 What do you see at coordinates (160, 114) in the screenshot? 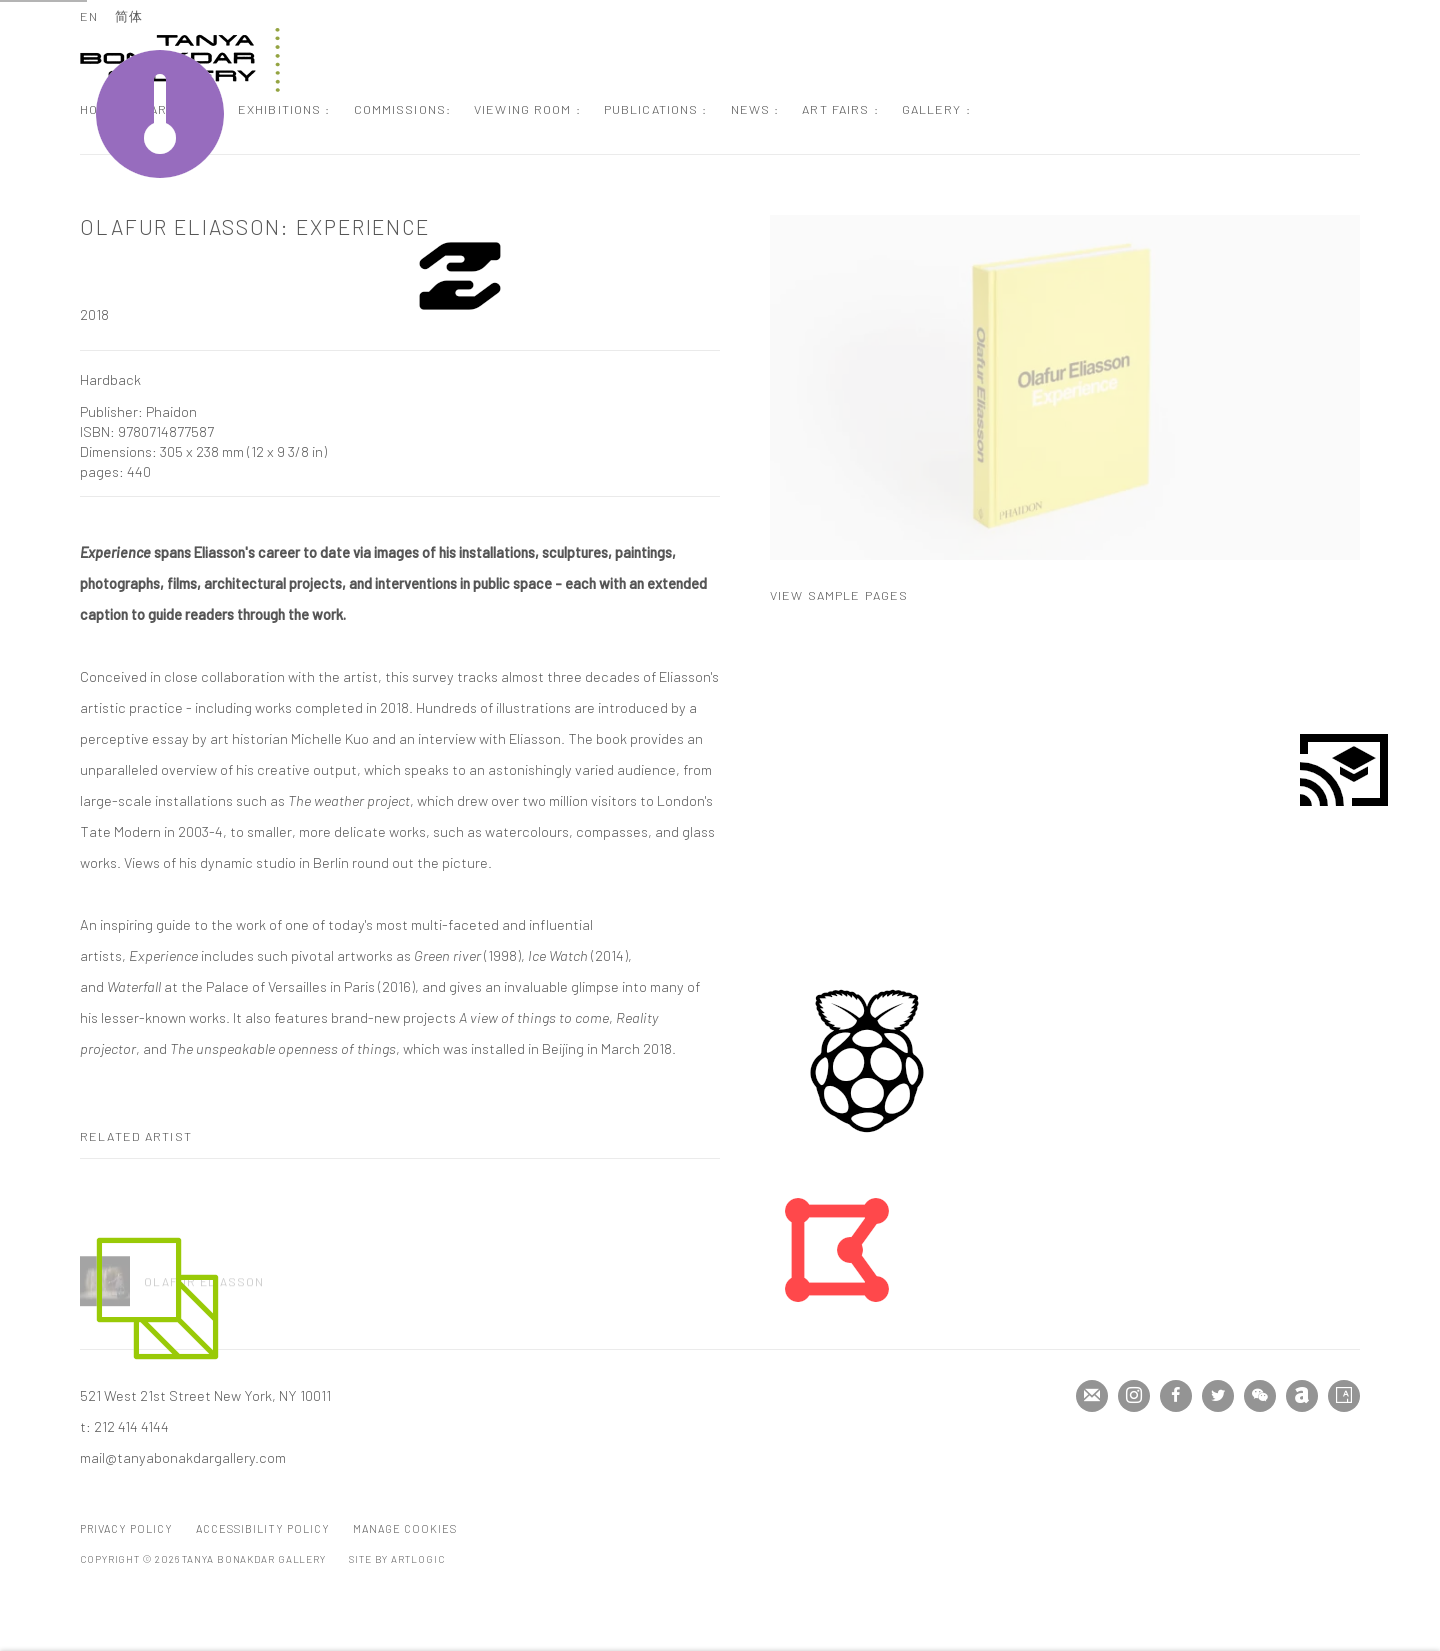
I see `view performance or speed metrics` at bounding box center [160, 114].